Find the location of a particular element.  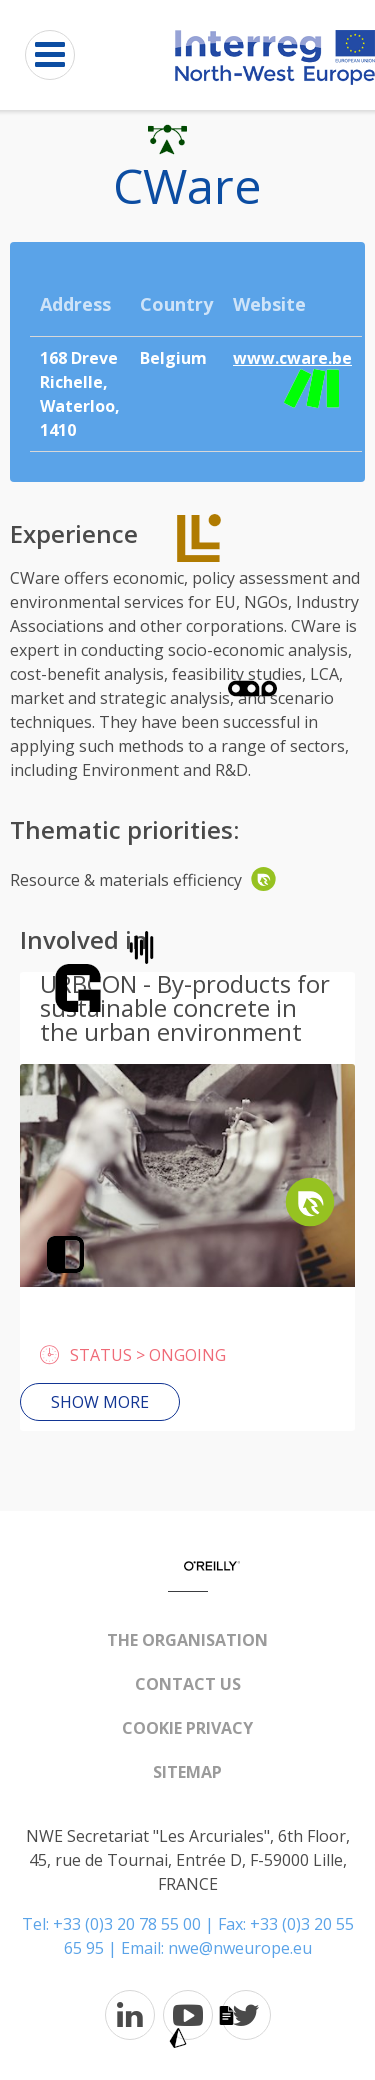

visit the Thangs 3D model platform is located at coordinates (252, 688).